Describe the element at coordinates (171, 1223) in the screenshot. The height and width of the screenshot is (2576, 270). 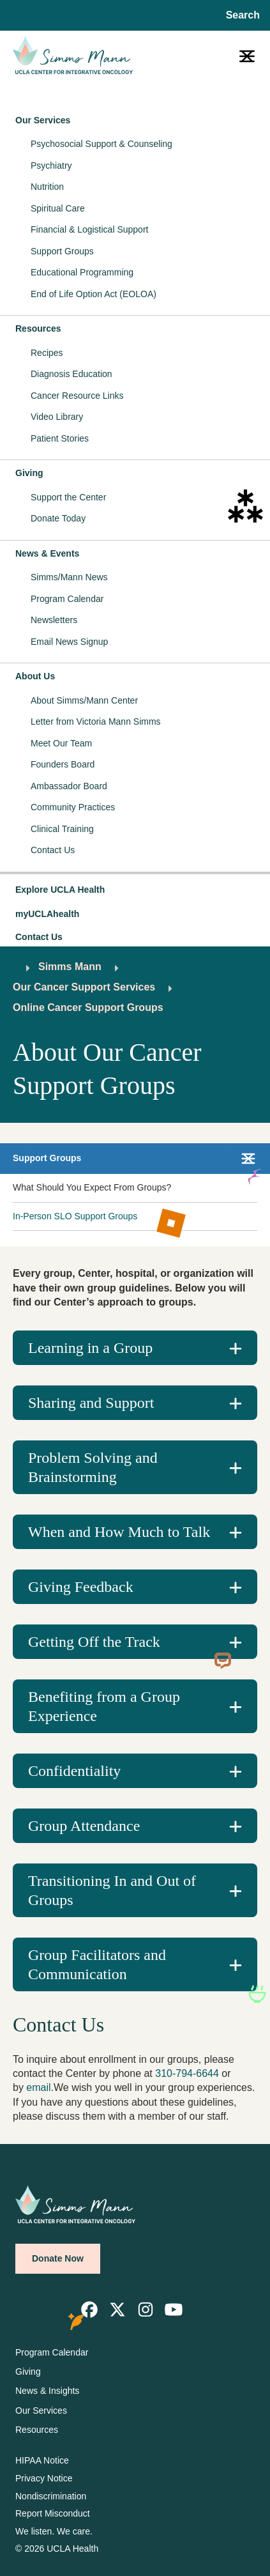
I see `open the Roblox app` at that location.